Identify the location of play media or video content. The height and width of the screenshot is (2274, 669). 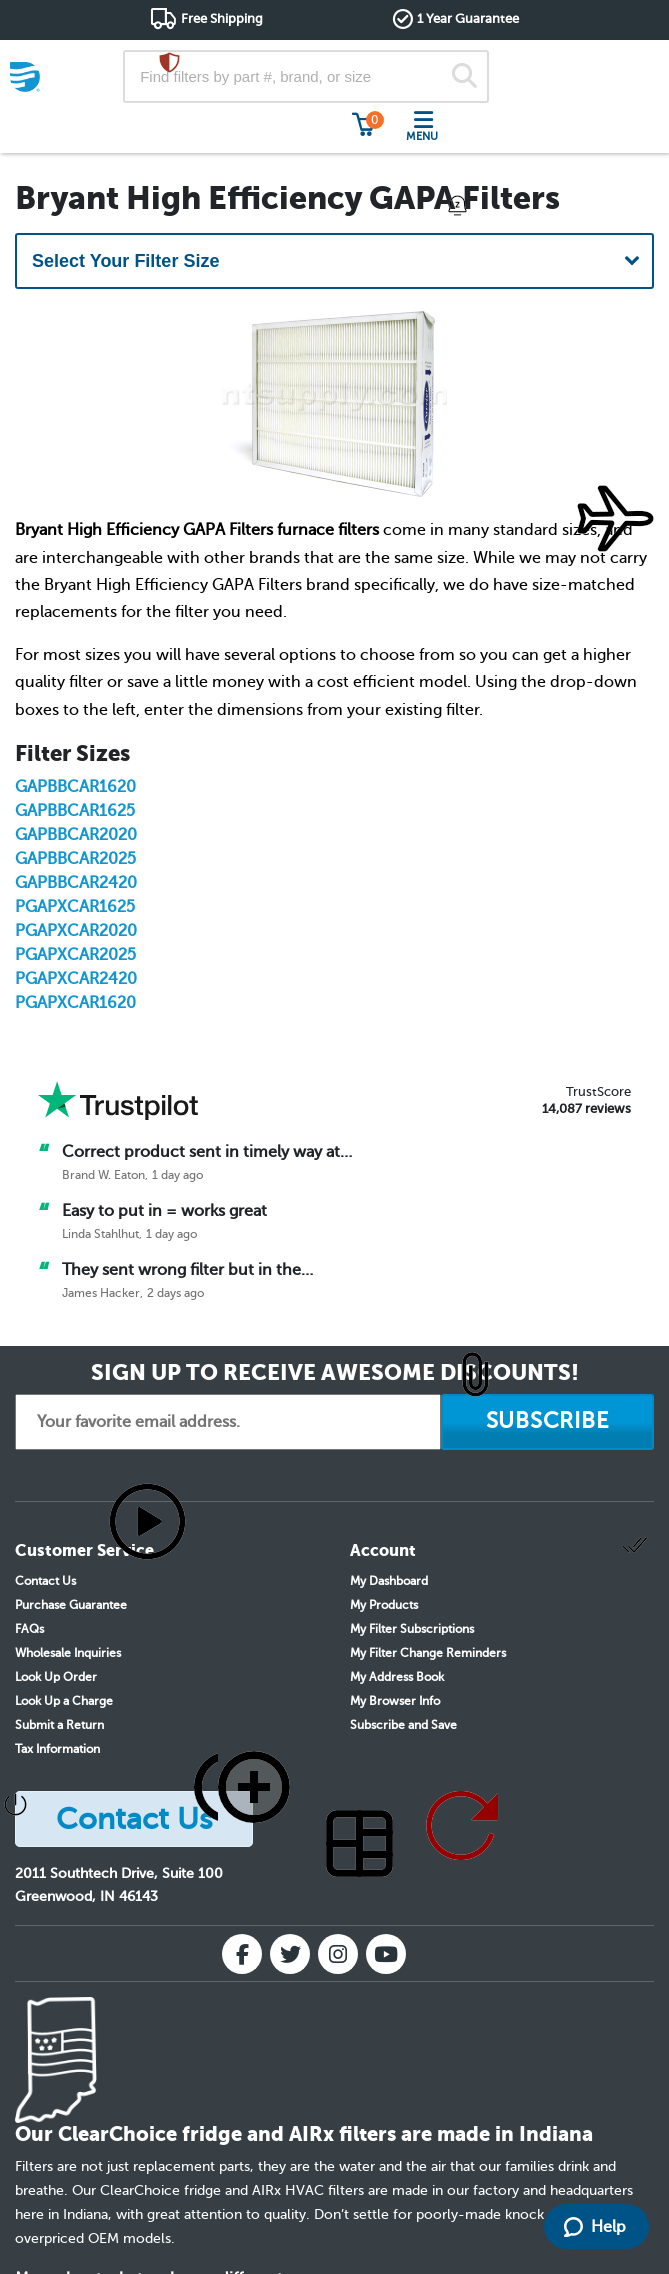
(147, 1521).